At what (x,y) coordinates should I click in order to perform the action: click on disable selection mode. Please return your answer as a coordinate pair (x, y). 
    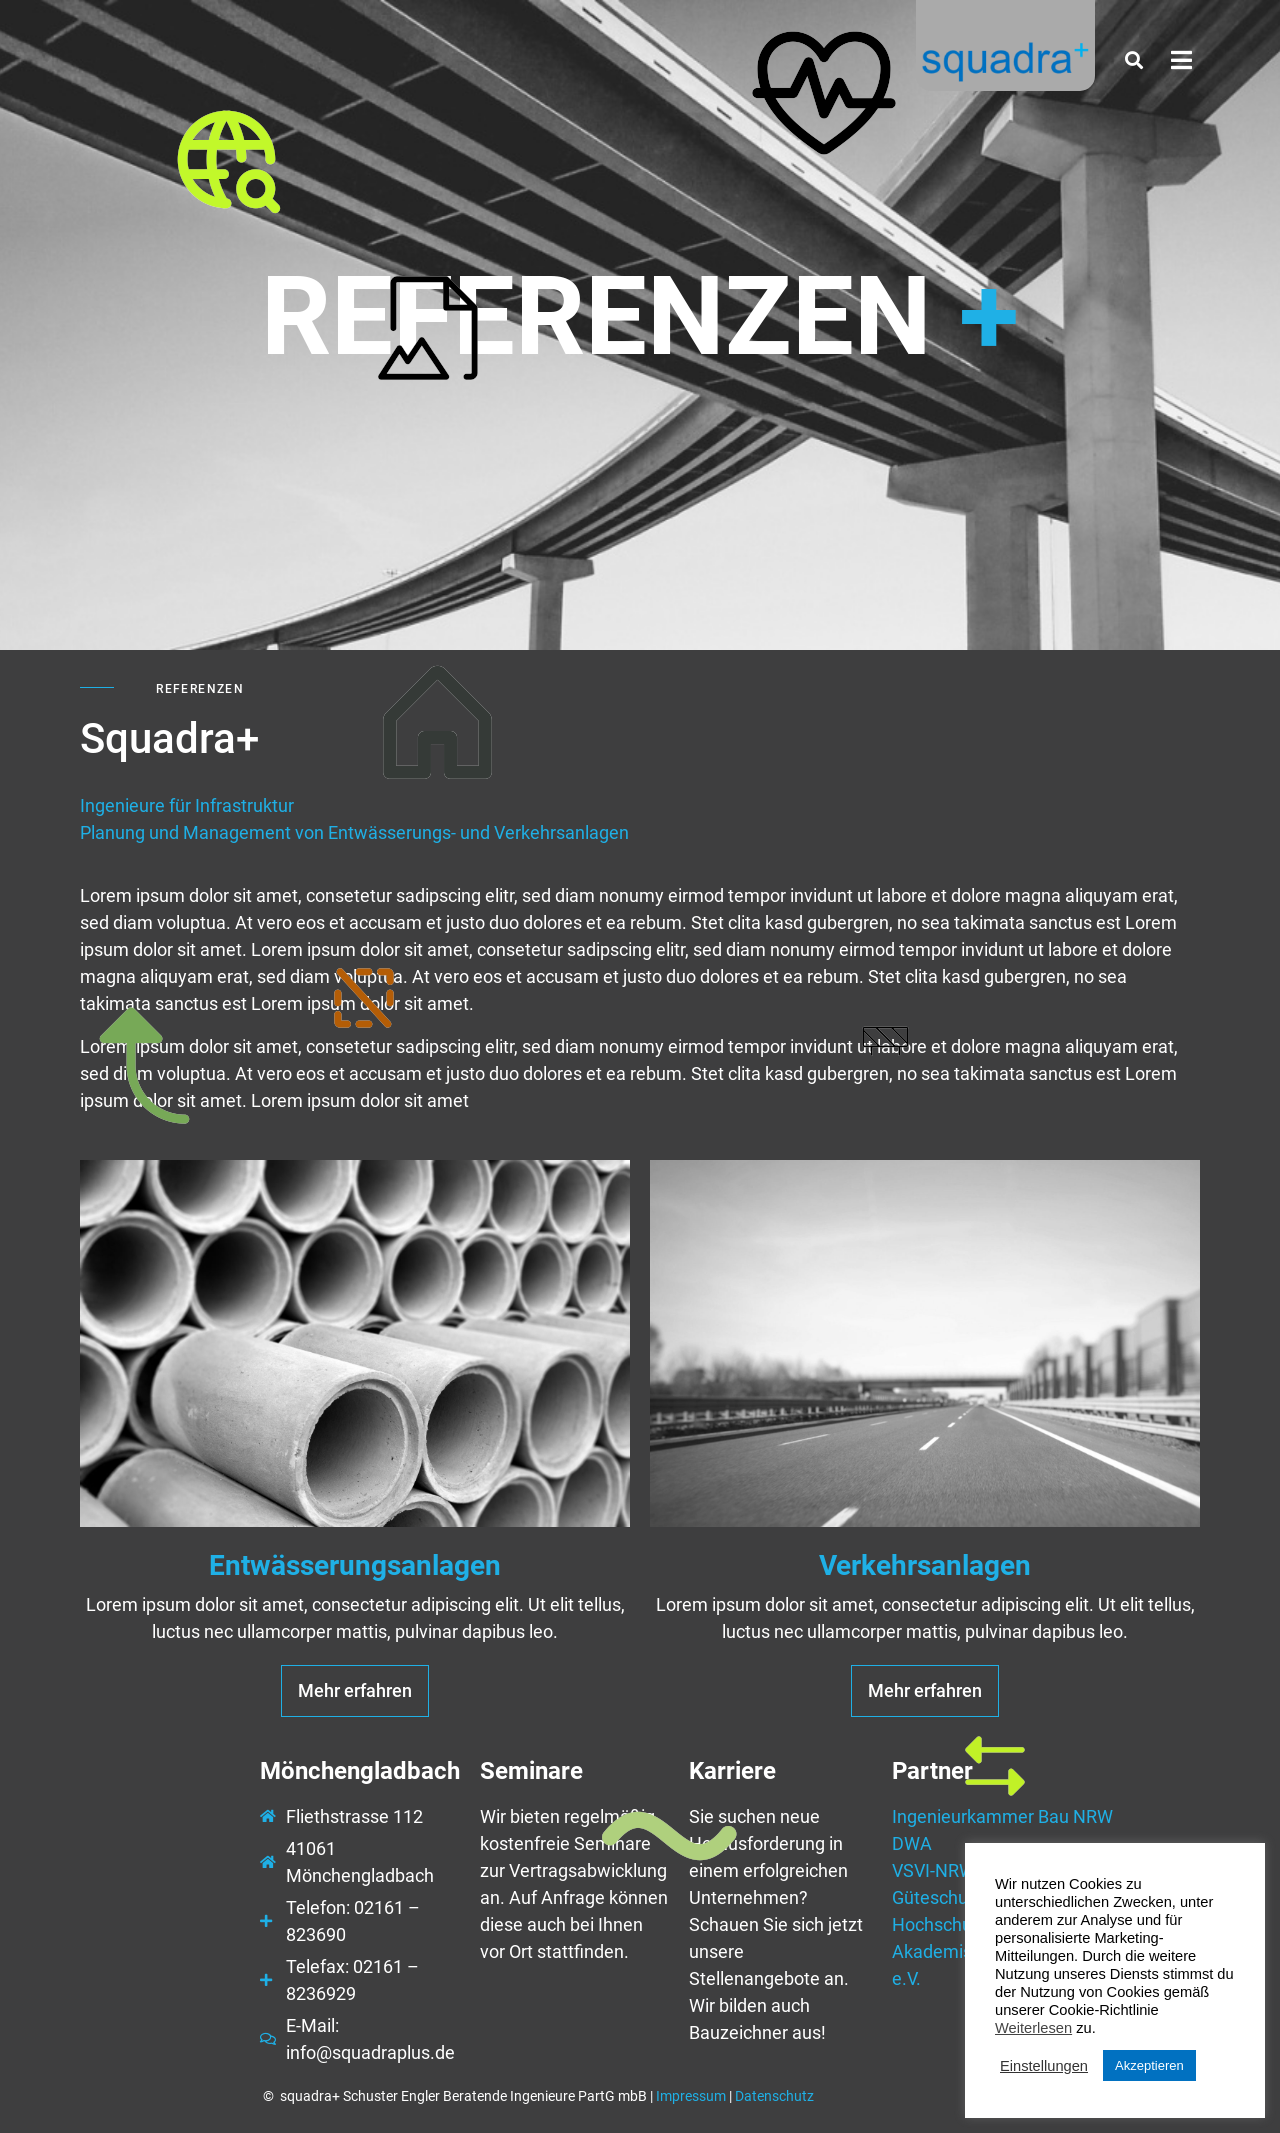
    Looking at the image, I should click on (364, 998).